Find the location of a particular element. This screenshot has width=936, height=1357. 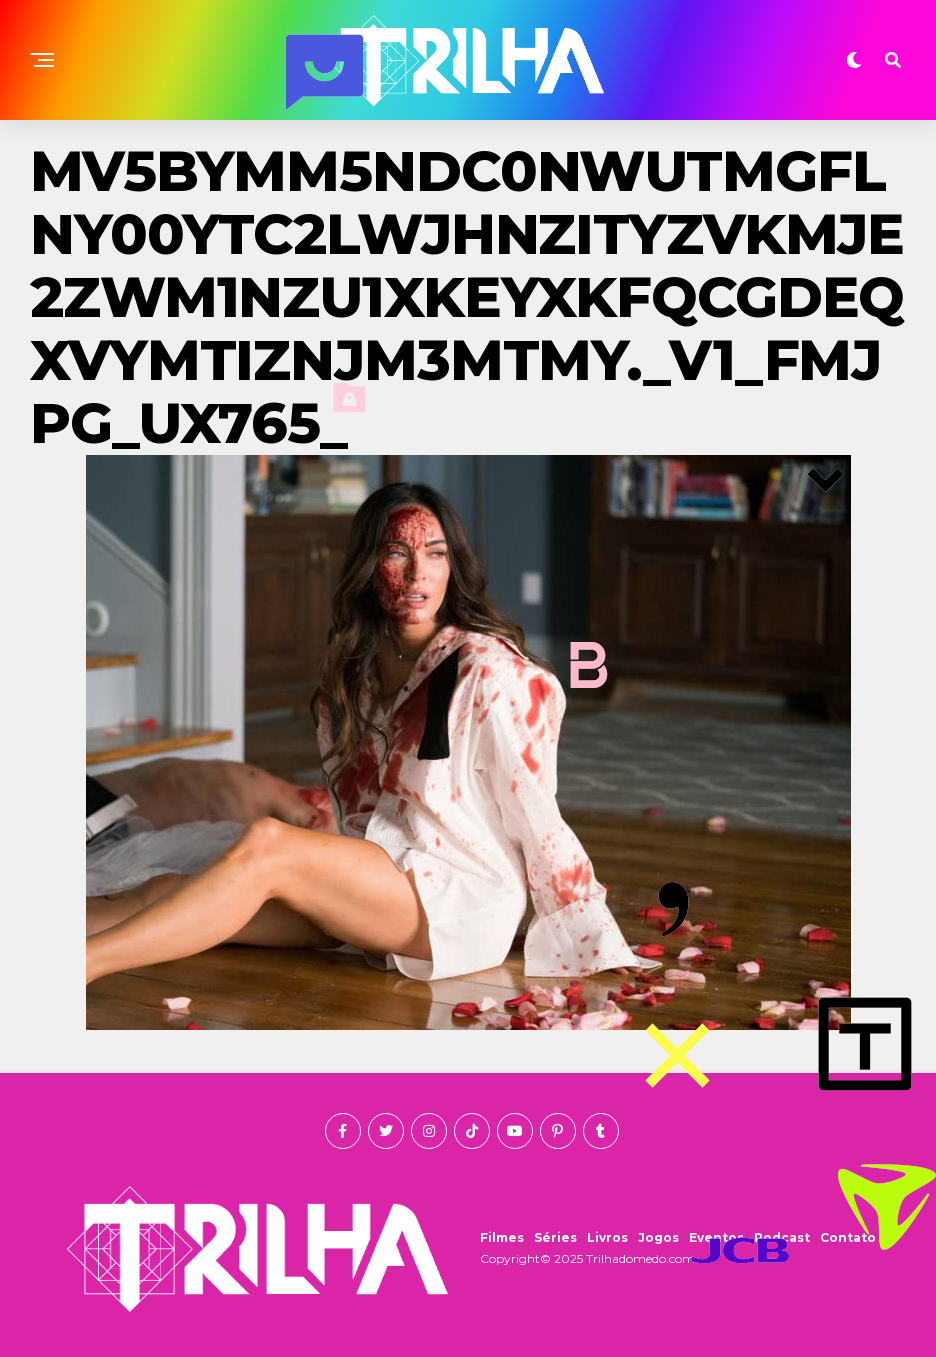

open a friendly chat or messaging app is located at coordinates (324, 69).